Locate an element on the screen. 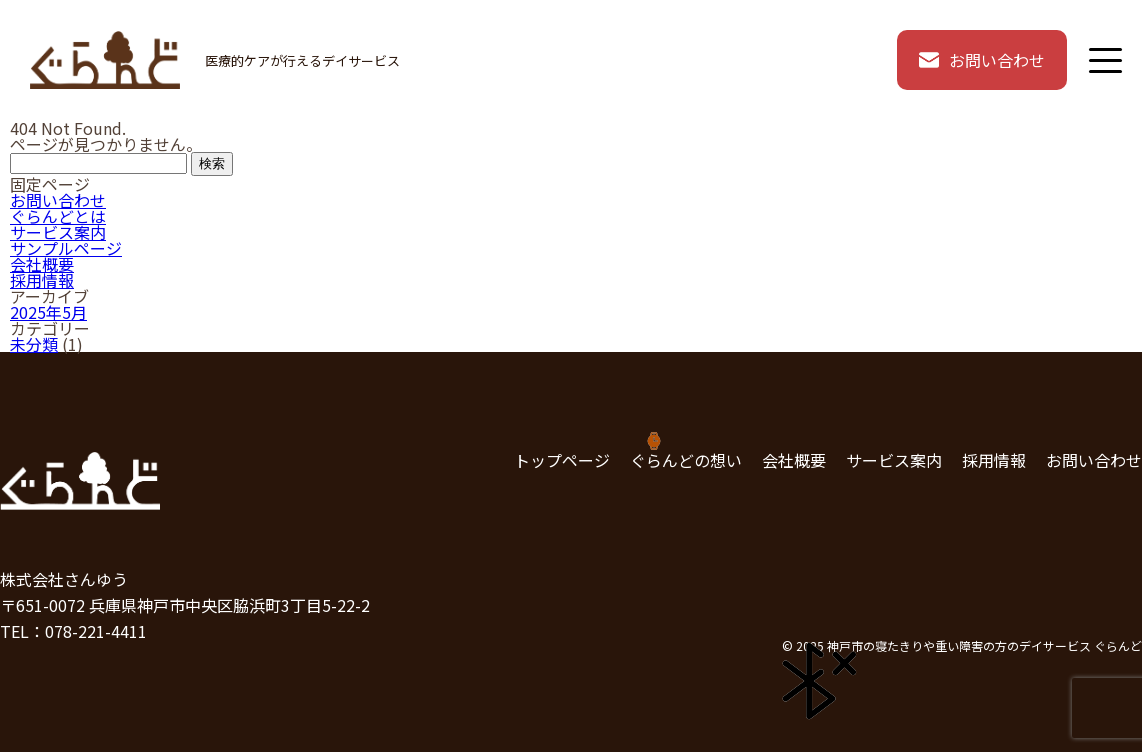  view time or clock settings is located at coordinates (654, 441).